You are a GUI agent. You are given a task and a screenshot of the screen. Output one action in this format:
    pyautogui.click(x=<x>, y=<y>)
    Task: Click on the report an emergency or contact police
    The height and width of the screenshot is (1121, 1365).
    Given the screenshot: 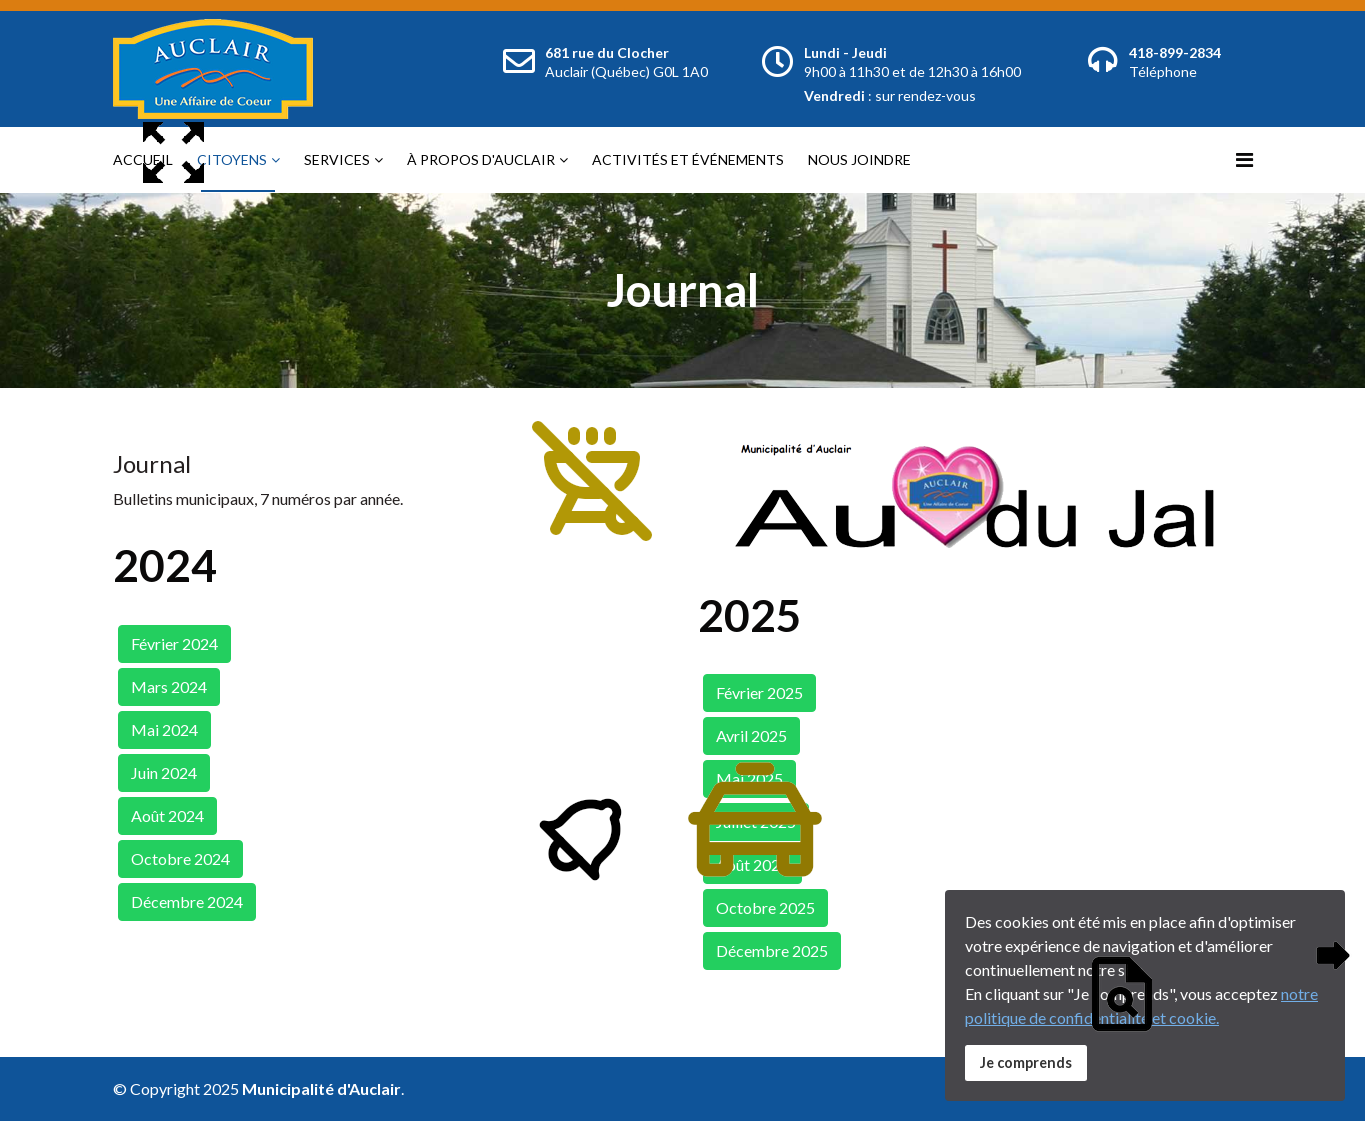 What is the action you would take?
    pyautogui.click(x=755, y=827)
    